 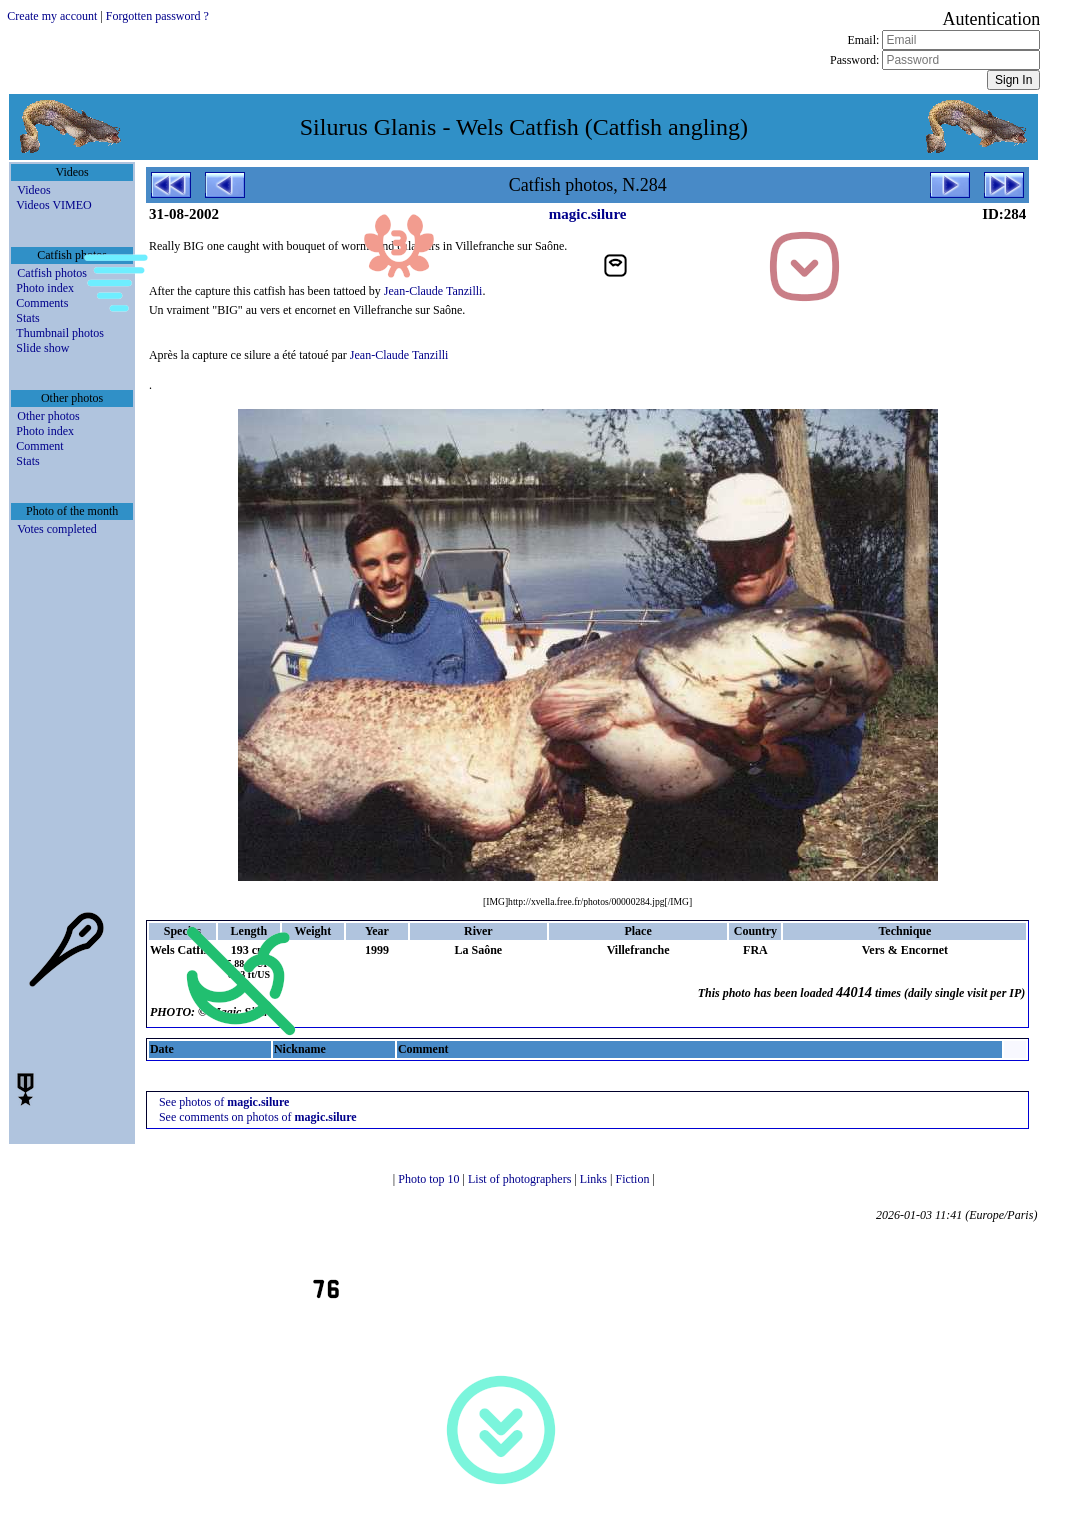 What do you see at coordinates (615, 265) in the screenshot?
I see `view weight or measurement data` at bounding box center [615, 265].